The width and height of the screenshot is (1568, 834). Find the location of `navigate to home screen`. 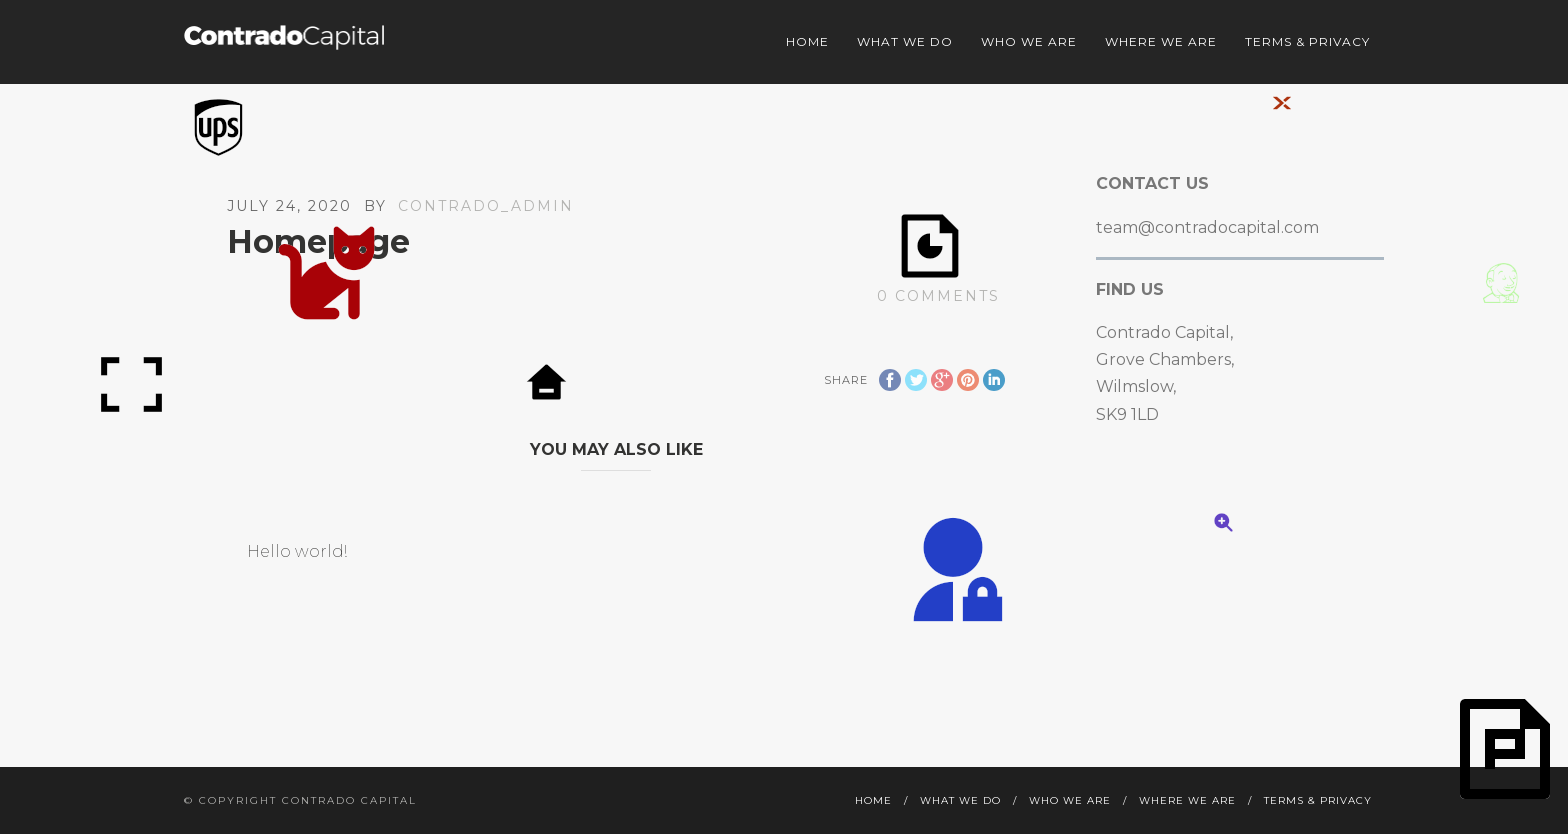

navigate to home screen is located at coordinates (546, 383).